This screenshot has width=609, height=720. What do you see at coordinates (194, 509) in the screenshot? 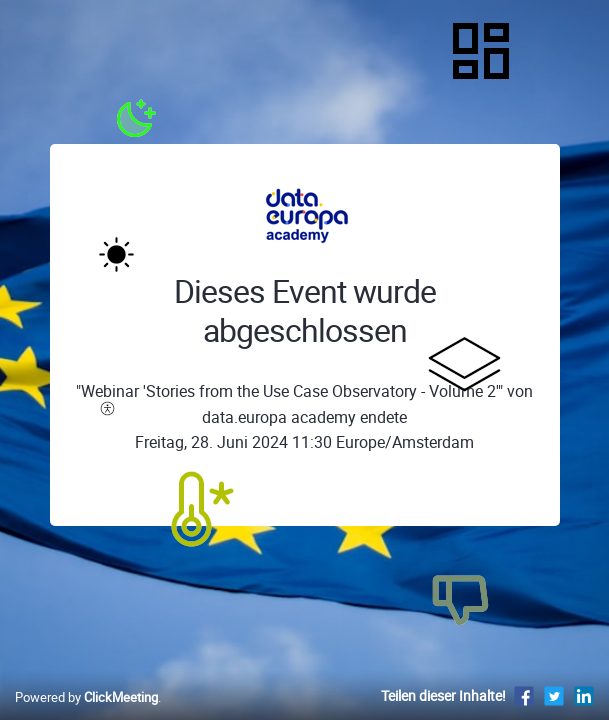
I see `indicates low temperature or cold conditions` at bounding box center [194, 509].